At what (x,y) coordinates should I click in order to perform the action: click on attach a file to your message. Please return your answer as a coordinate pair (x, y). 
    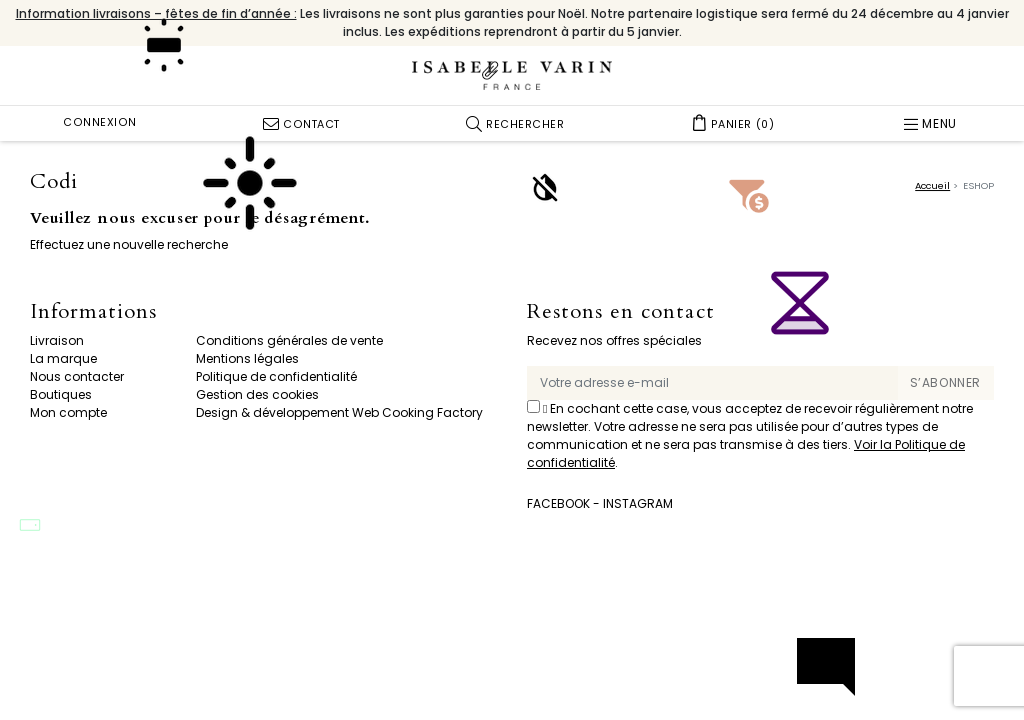
    Looking at the image, I should click on (490, 70).